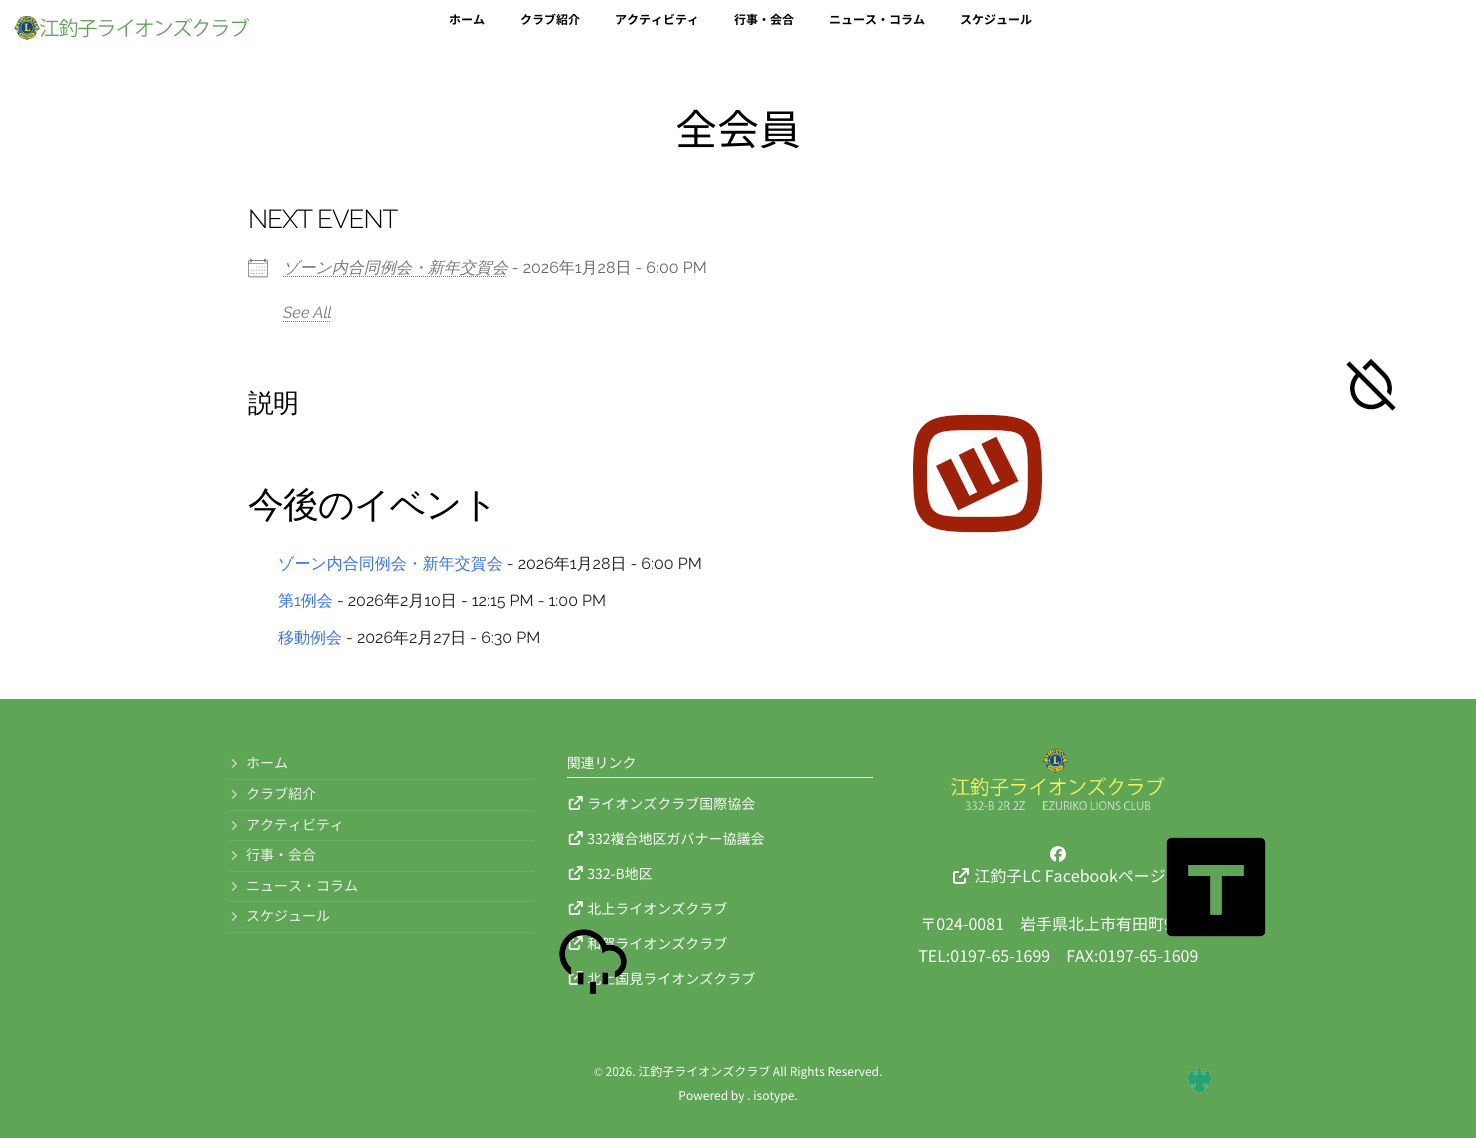  I want to click on disable blur effect, so click(1371, 386).